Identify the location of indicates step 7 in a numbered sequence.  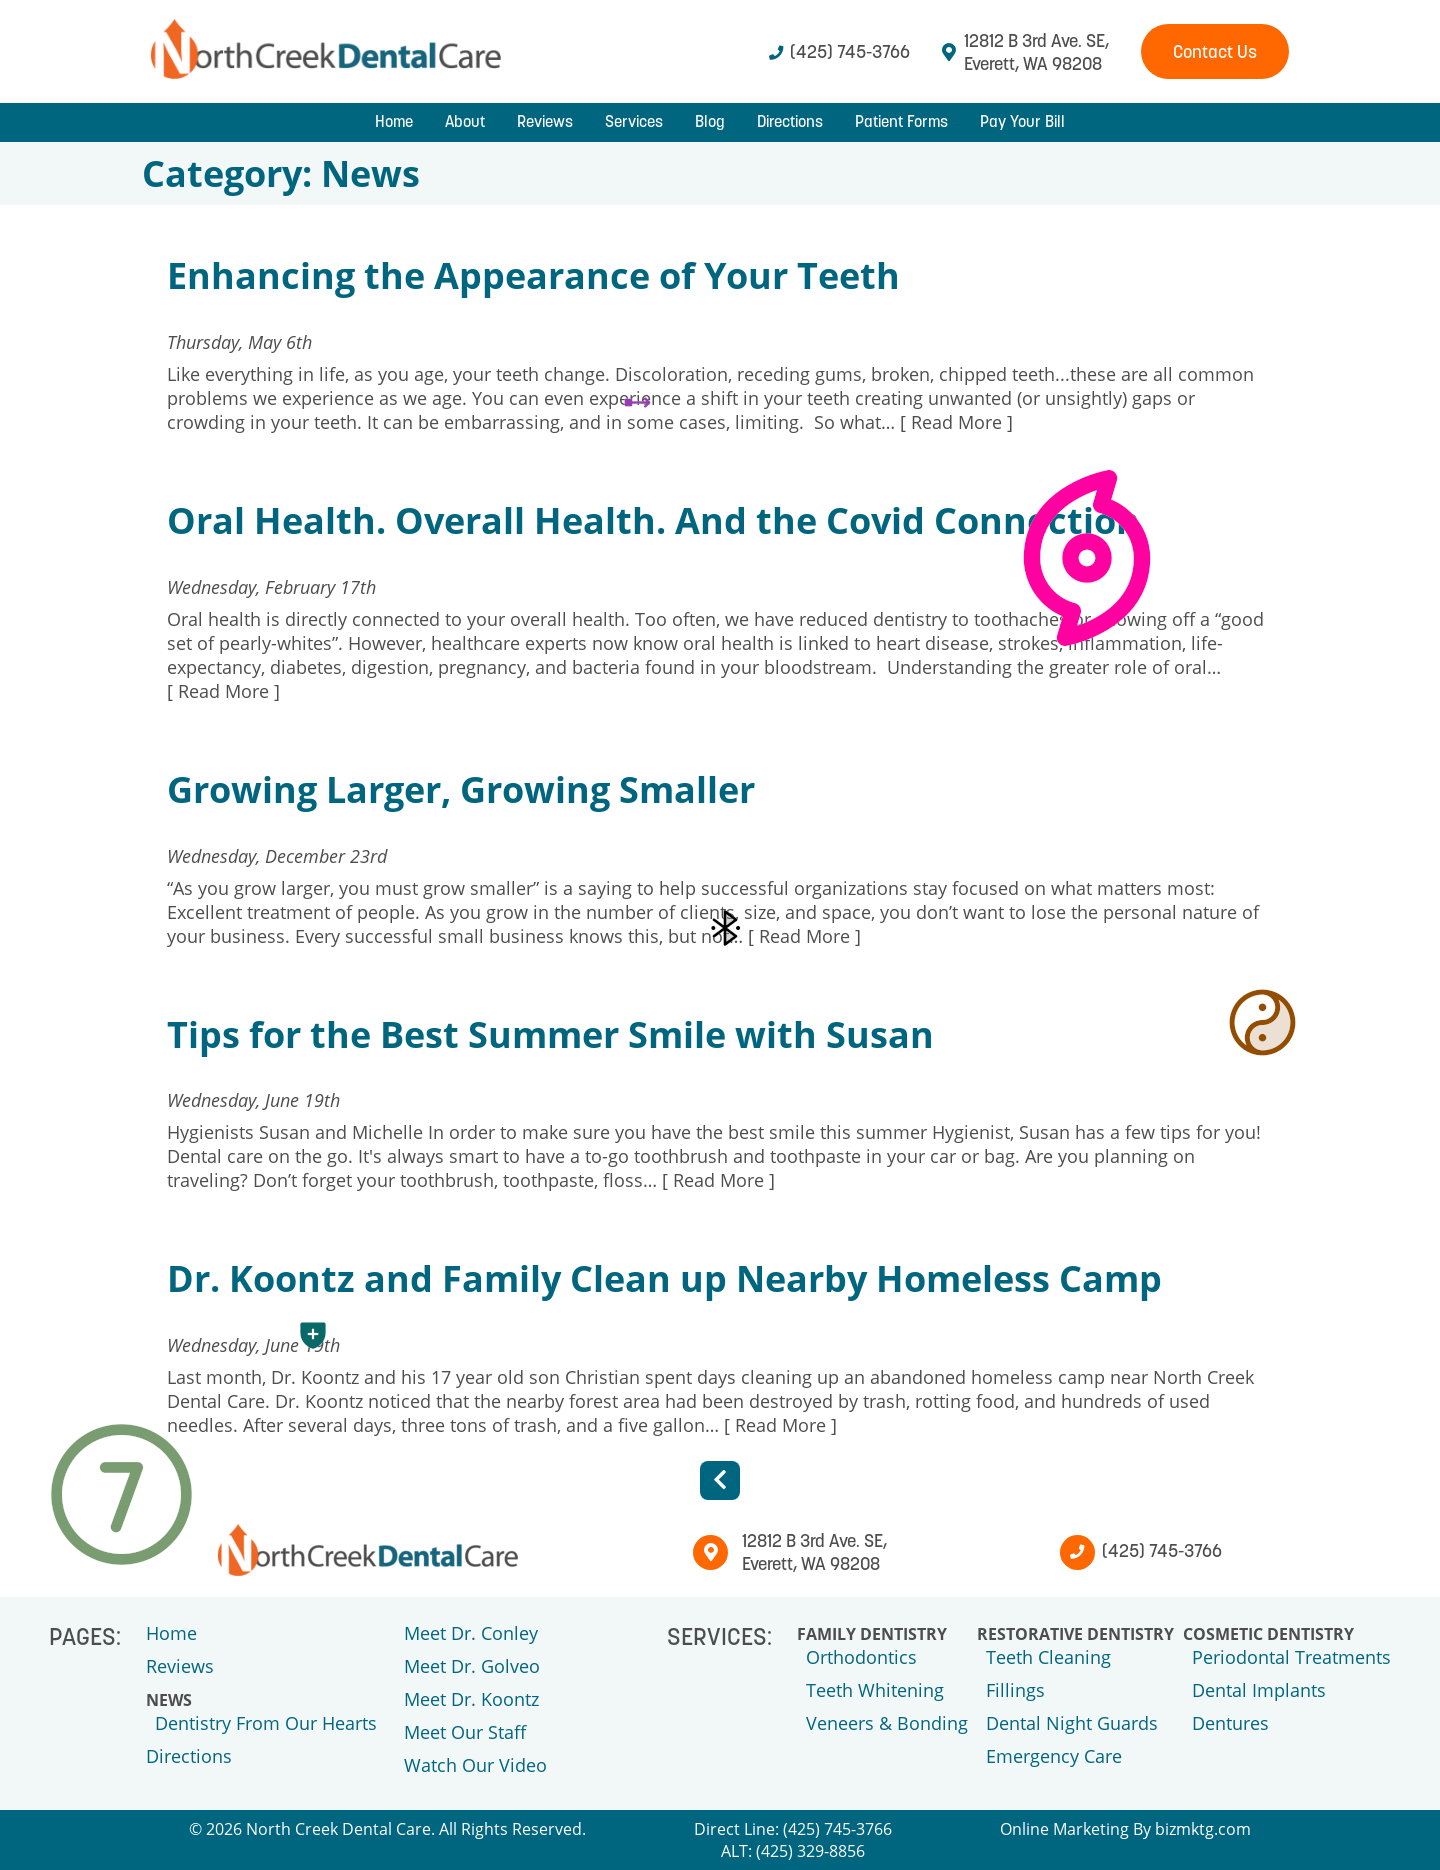
(121, 1494).